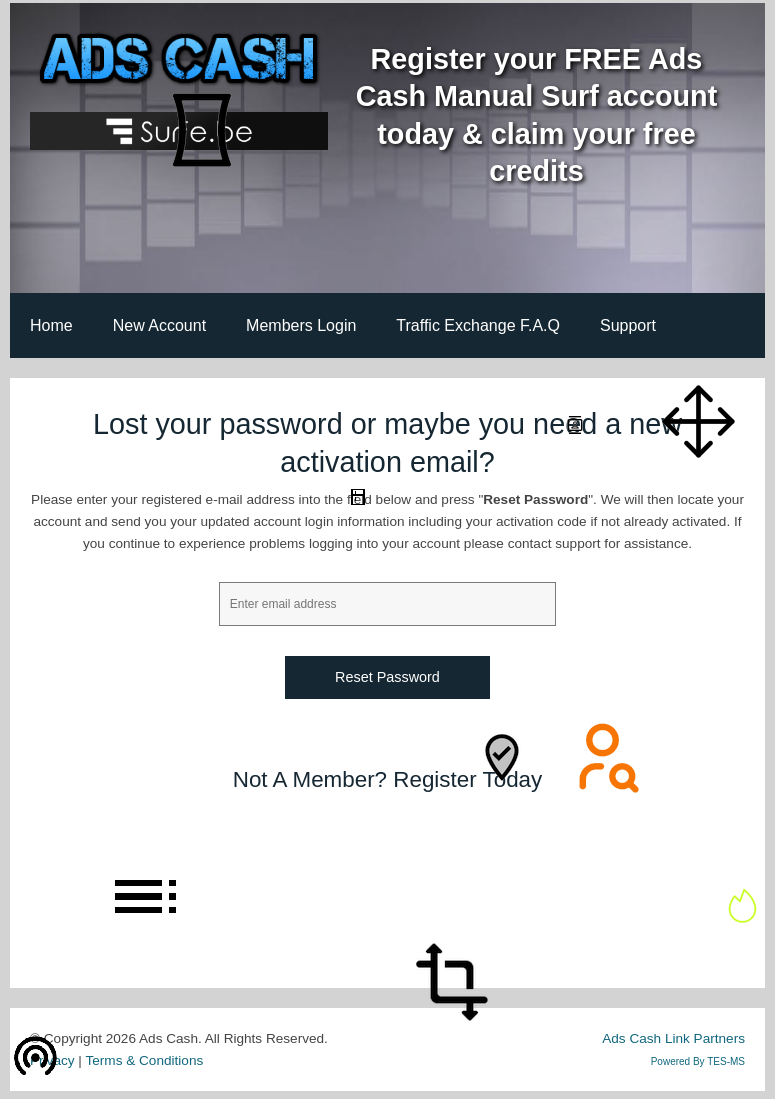 Image resolution: width=775 pixels, height=1099 pixels. What do you see at coordinates (35, 1055) in the screenshot?
I see `enable wifi hotspot or tethering` at bounding box center [35, 1055].